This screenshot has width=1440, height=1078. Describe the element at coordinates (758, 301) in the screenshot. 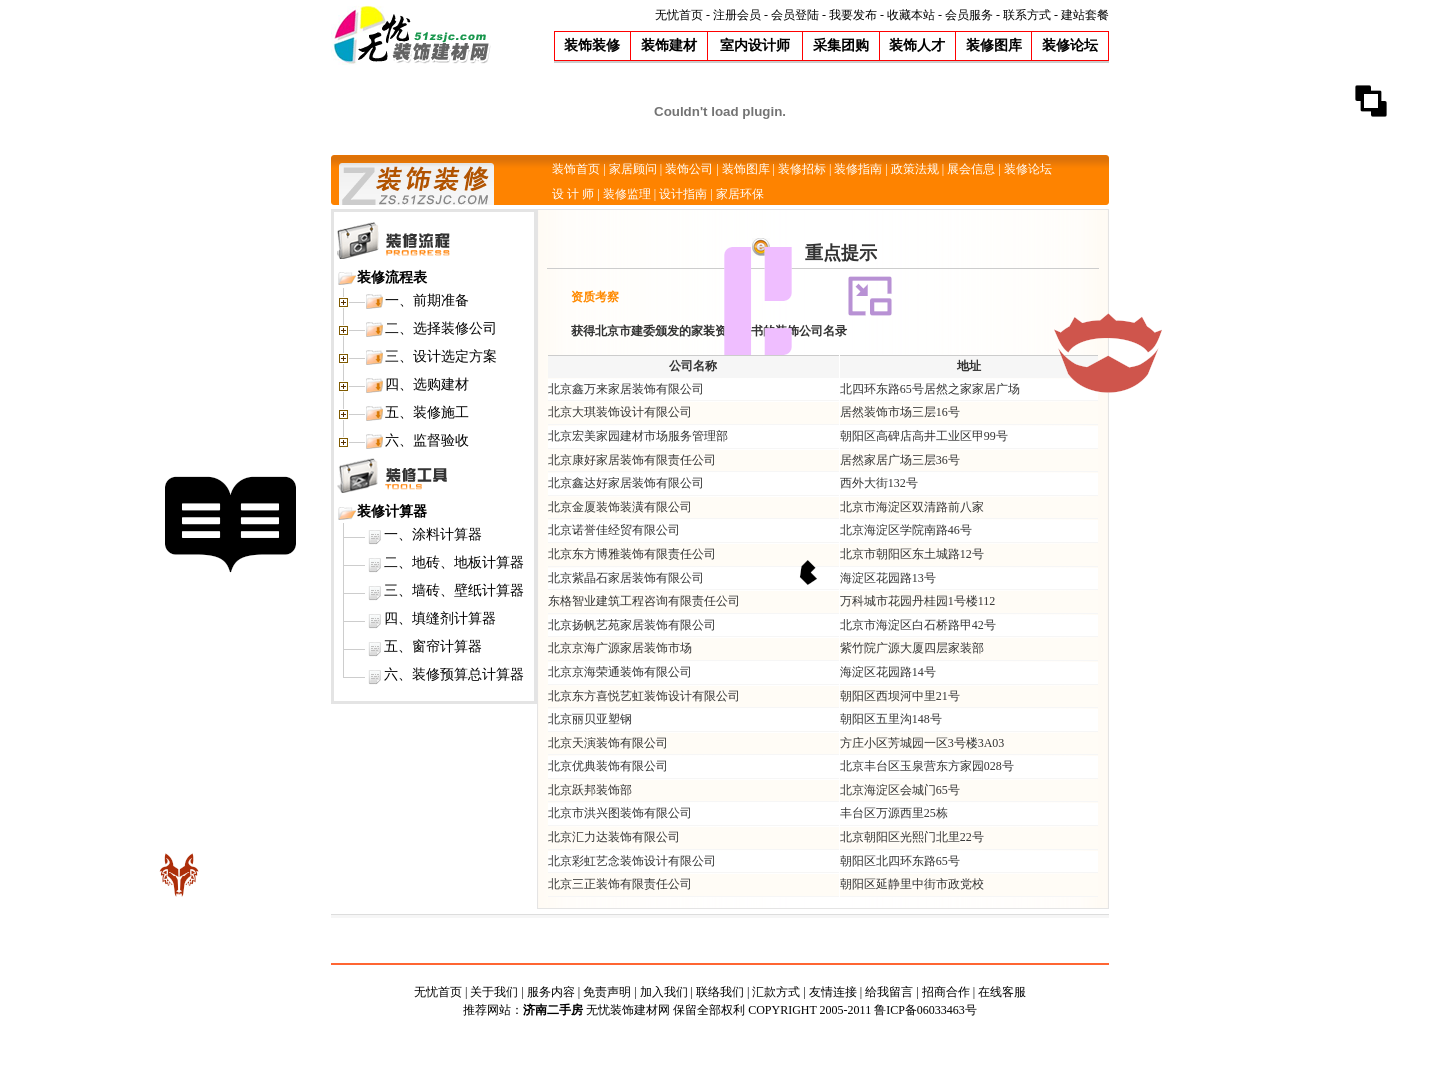

I see `open the pleroma app` at that location.